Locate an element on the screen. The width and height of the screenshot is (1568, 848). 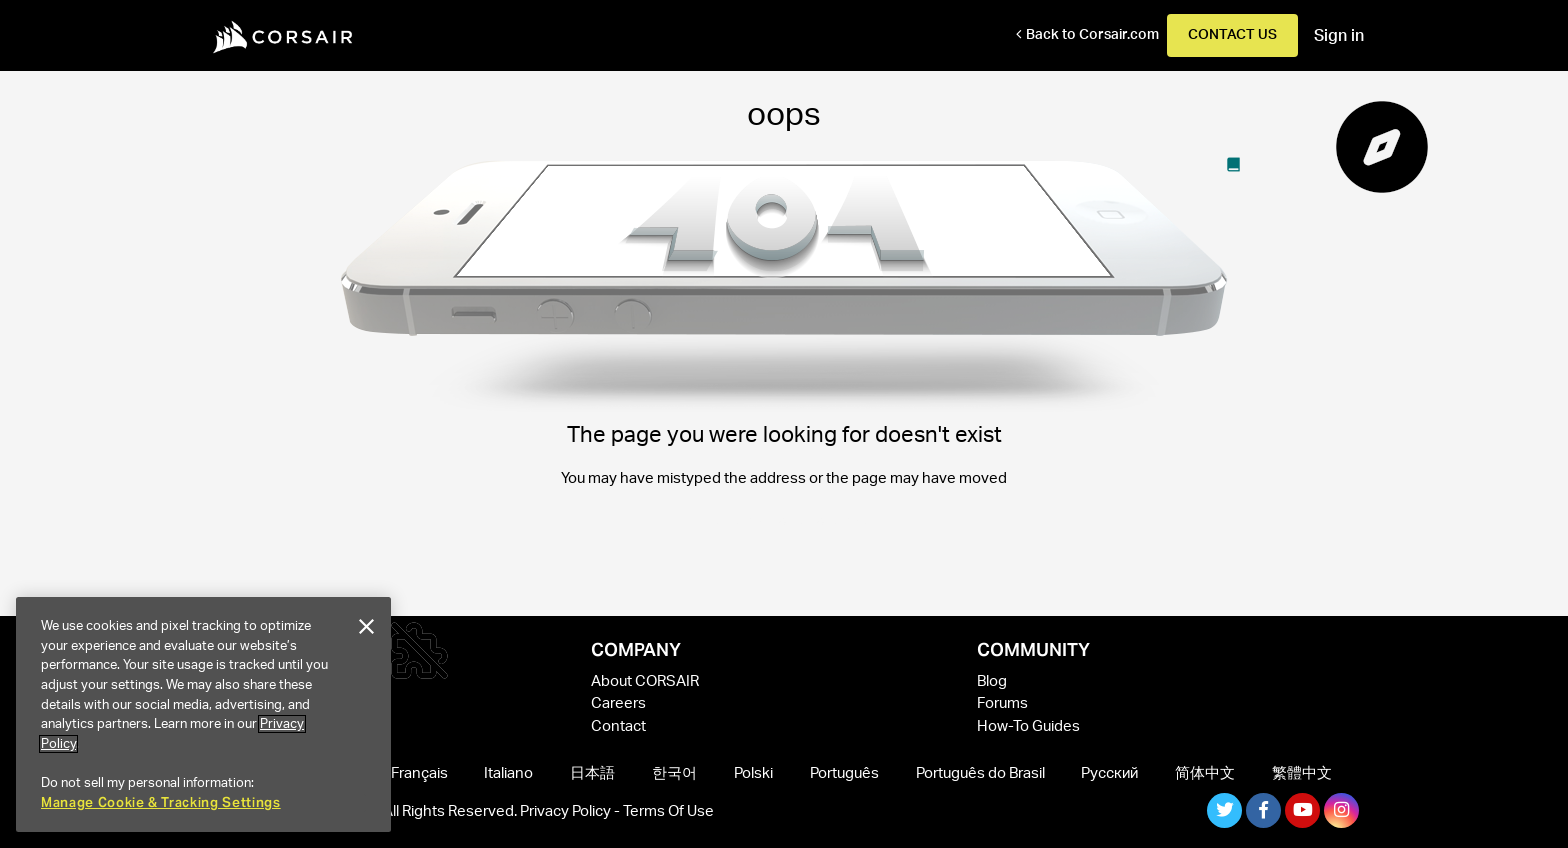
open your library or reading list is located at coordinates (1233, 164).